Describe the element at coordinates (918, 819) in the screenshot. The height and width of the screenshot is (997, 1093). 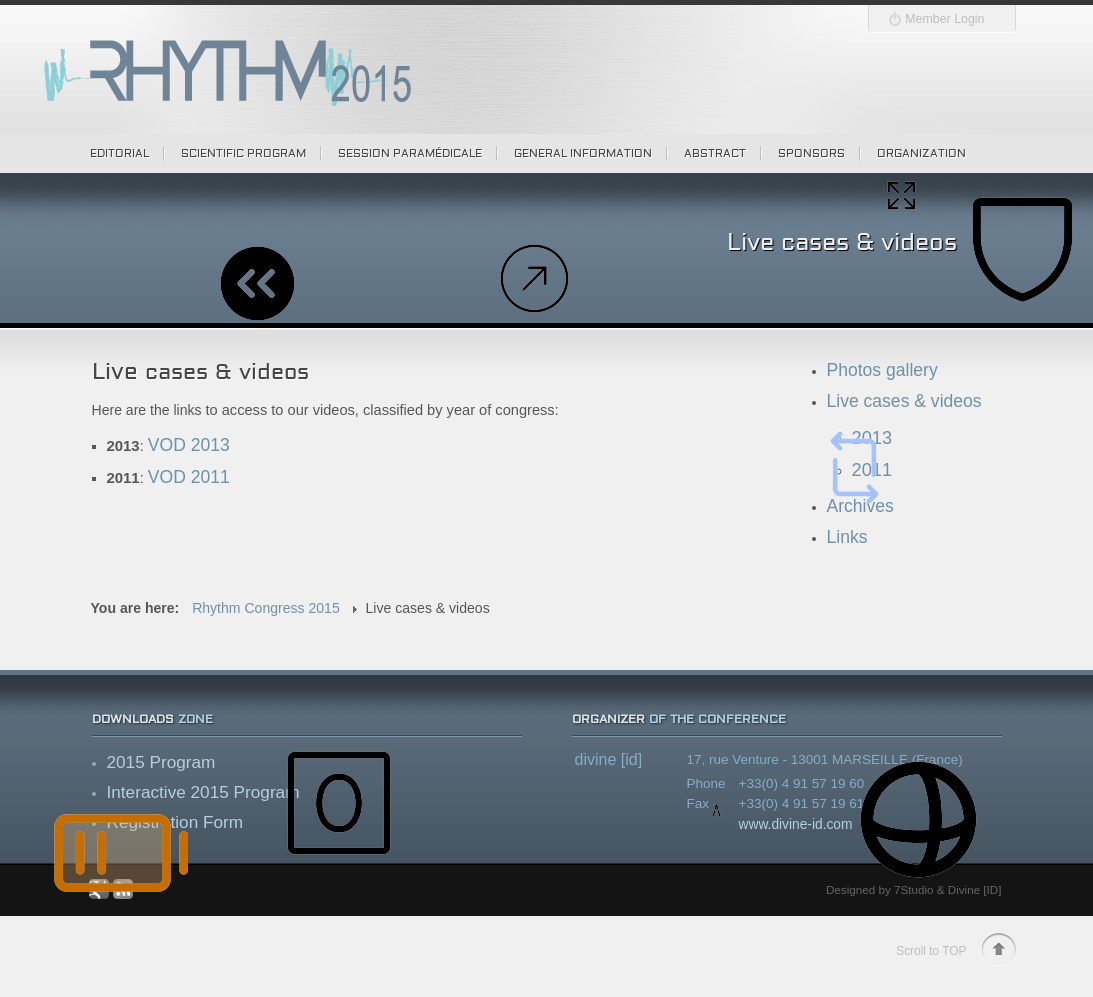
I see `access globe or world view` at that location.